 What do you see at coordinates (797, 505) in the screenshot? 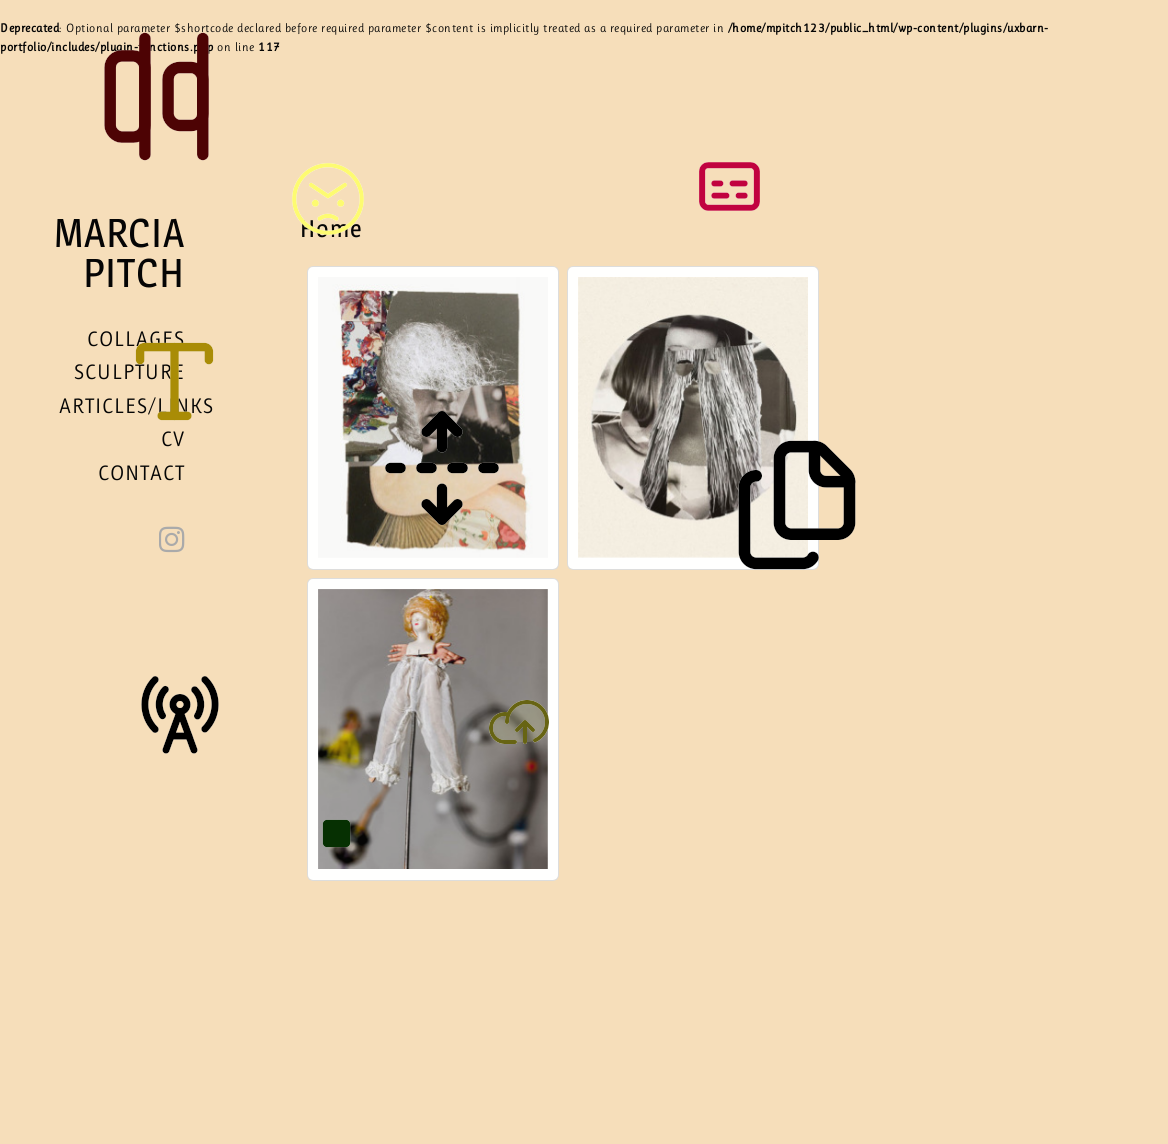
I see `view multiple files or documents` at bounding box center [797, 505].